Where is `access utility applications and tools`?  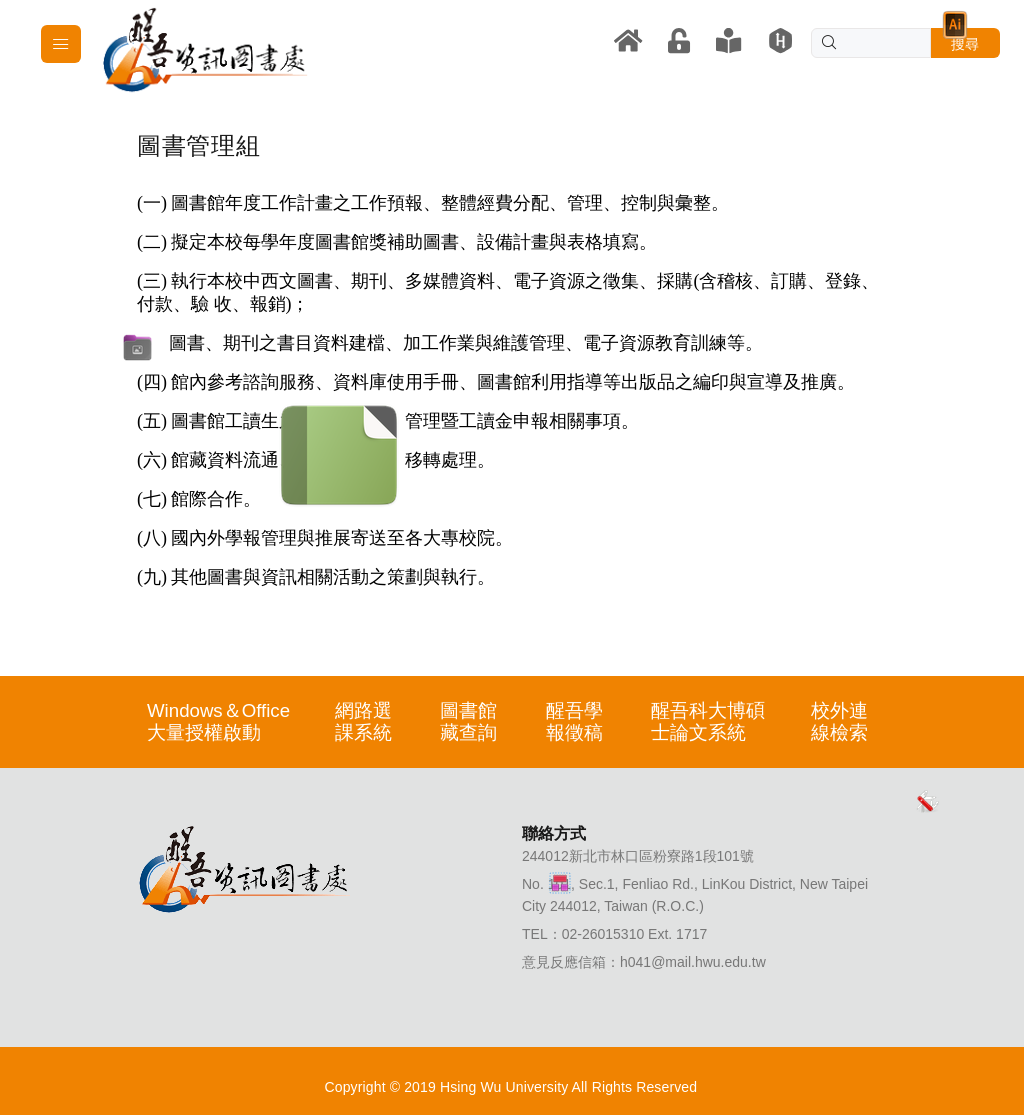 access utility applications and tools is located at coordinates (927, 801).